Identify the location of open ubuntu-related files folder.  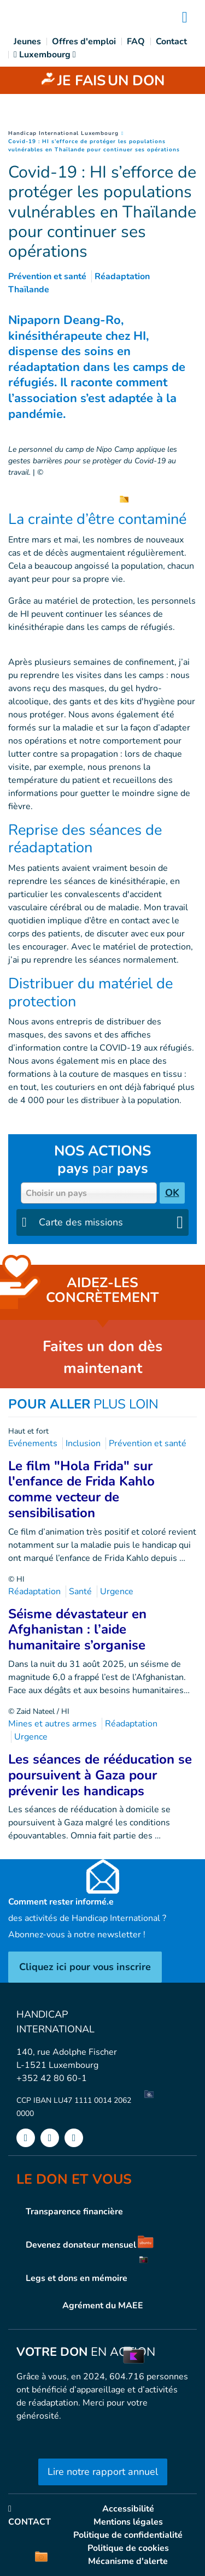
(145, 2242).